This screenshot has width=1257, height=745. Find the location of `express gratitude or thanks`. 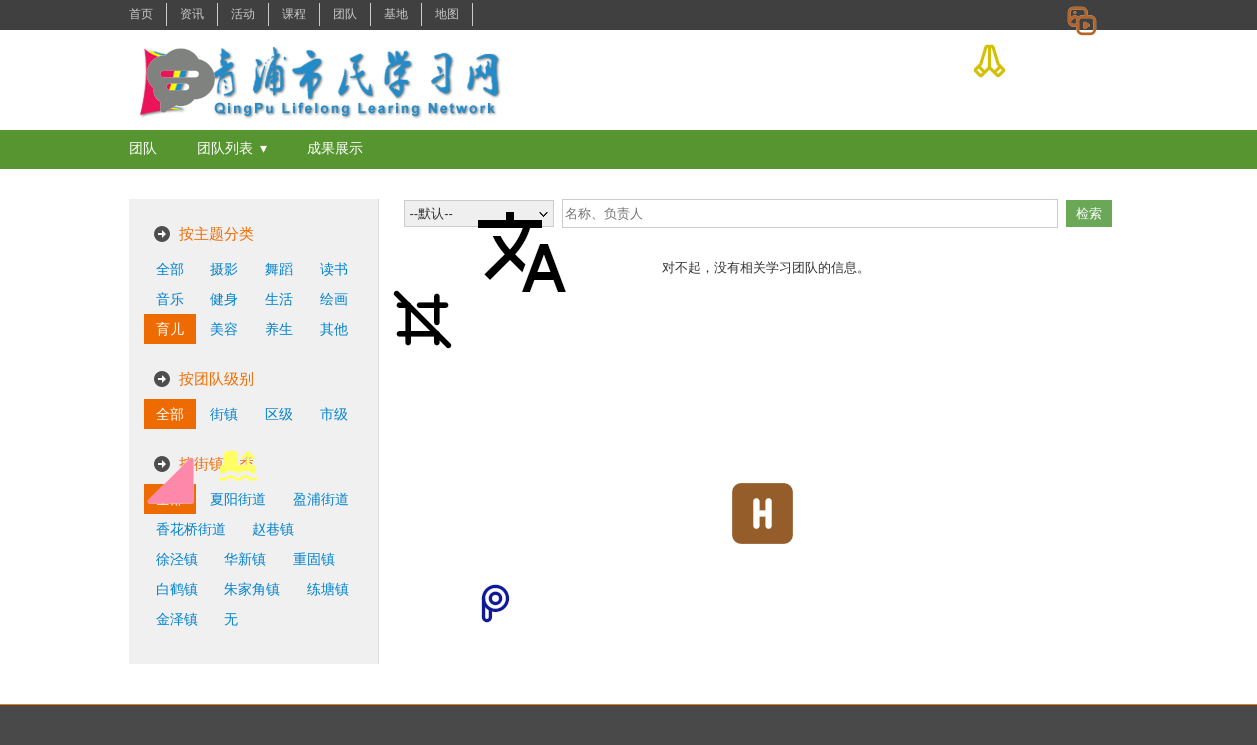

express gratitude or thanks is located at coordinates (989, 61).